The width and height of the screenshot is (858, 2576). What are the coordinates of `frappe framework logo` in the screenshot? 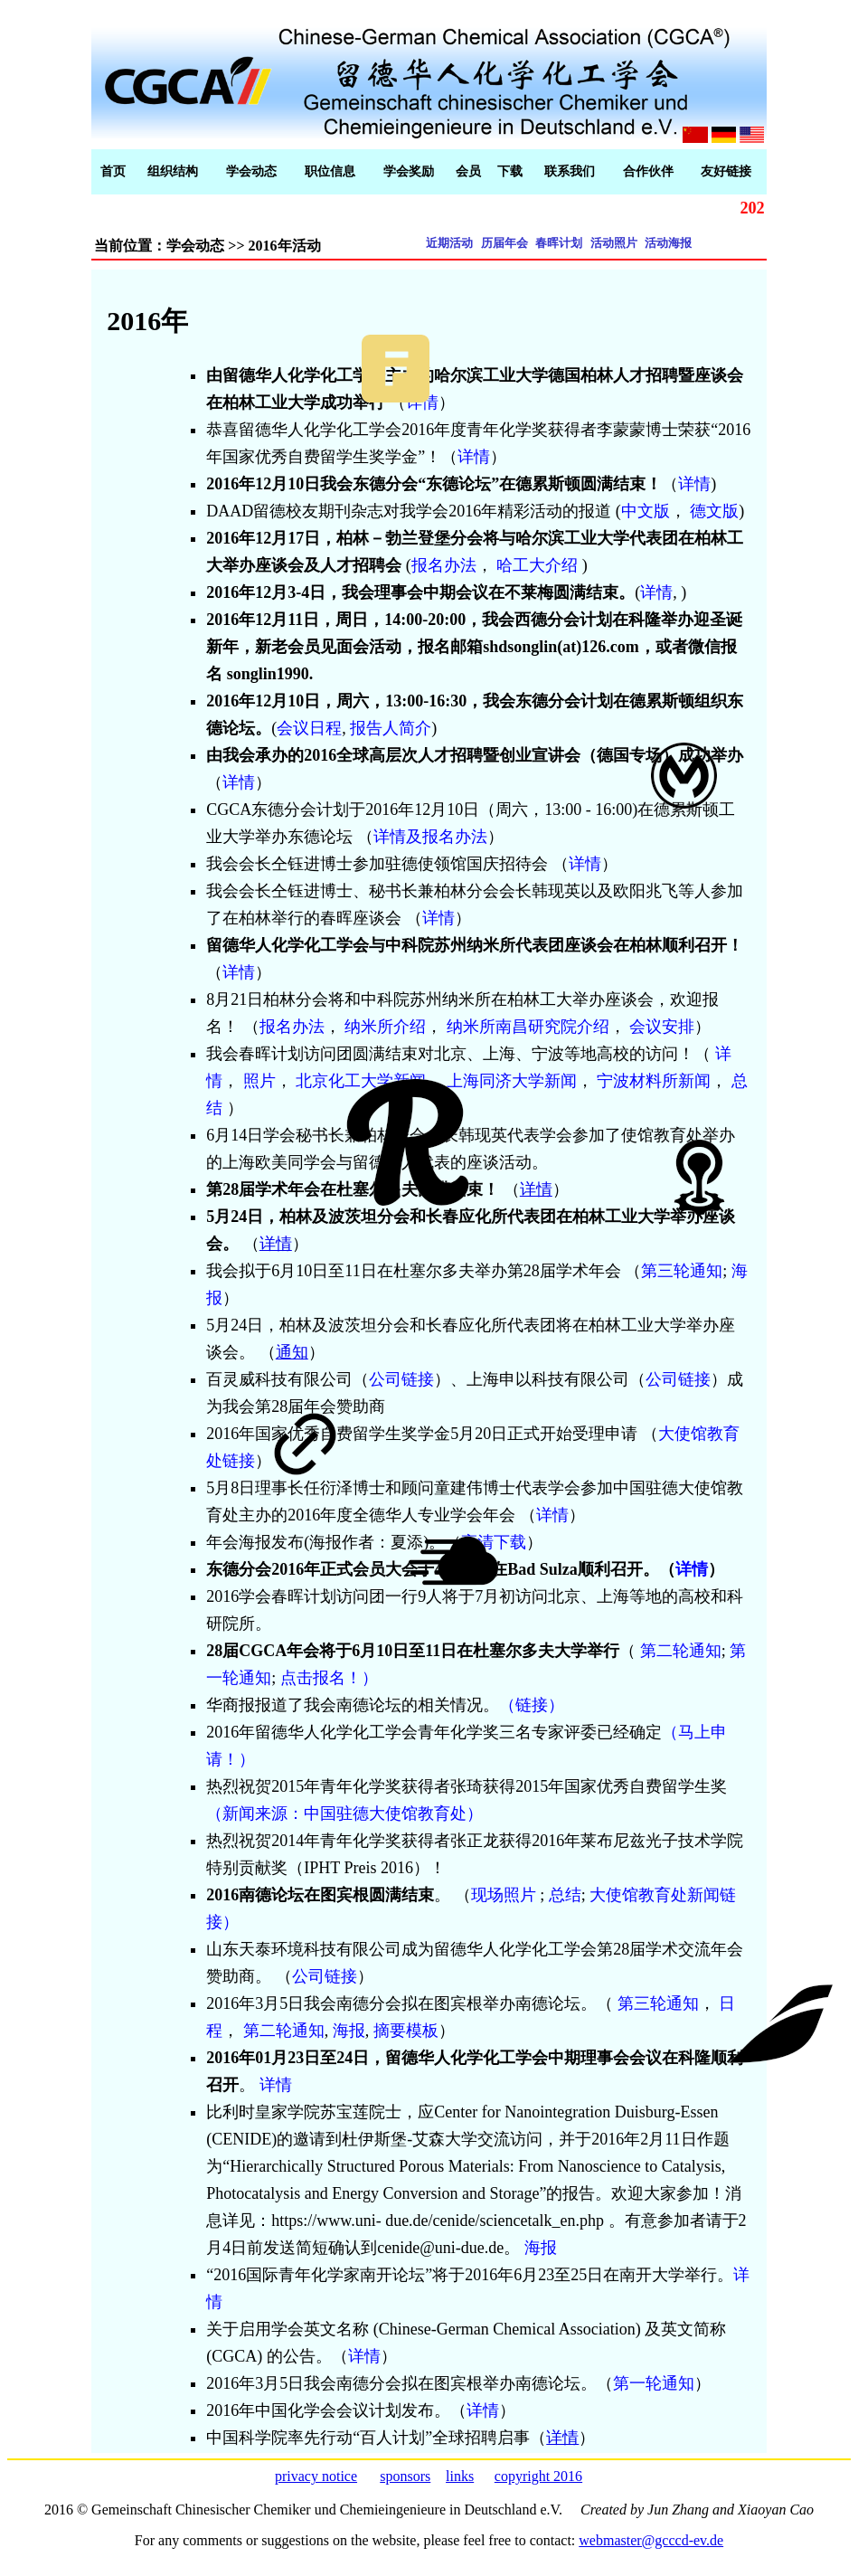 It's located at (395, 368).